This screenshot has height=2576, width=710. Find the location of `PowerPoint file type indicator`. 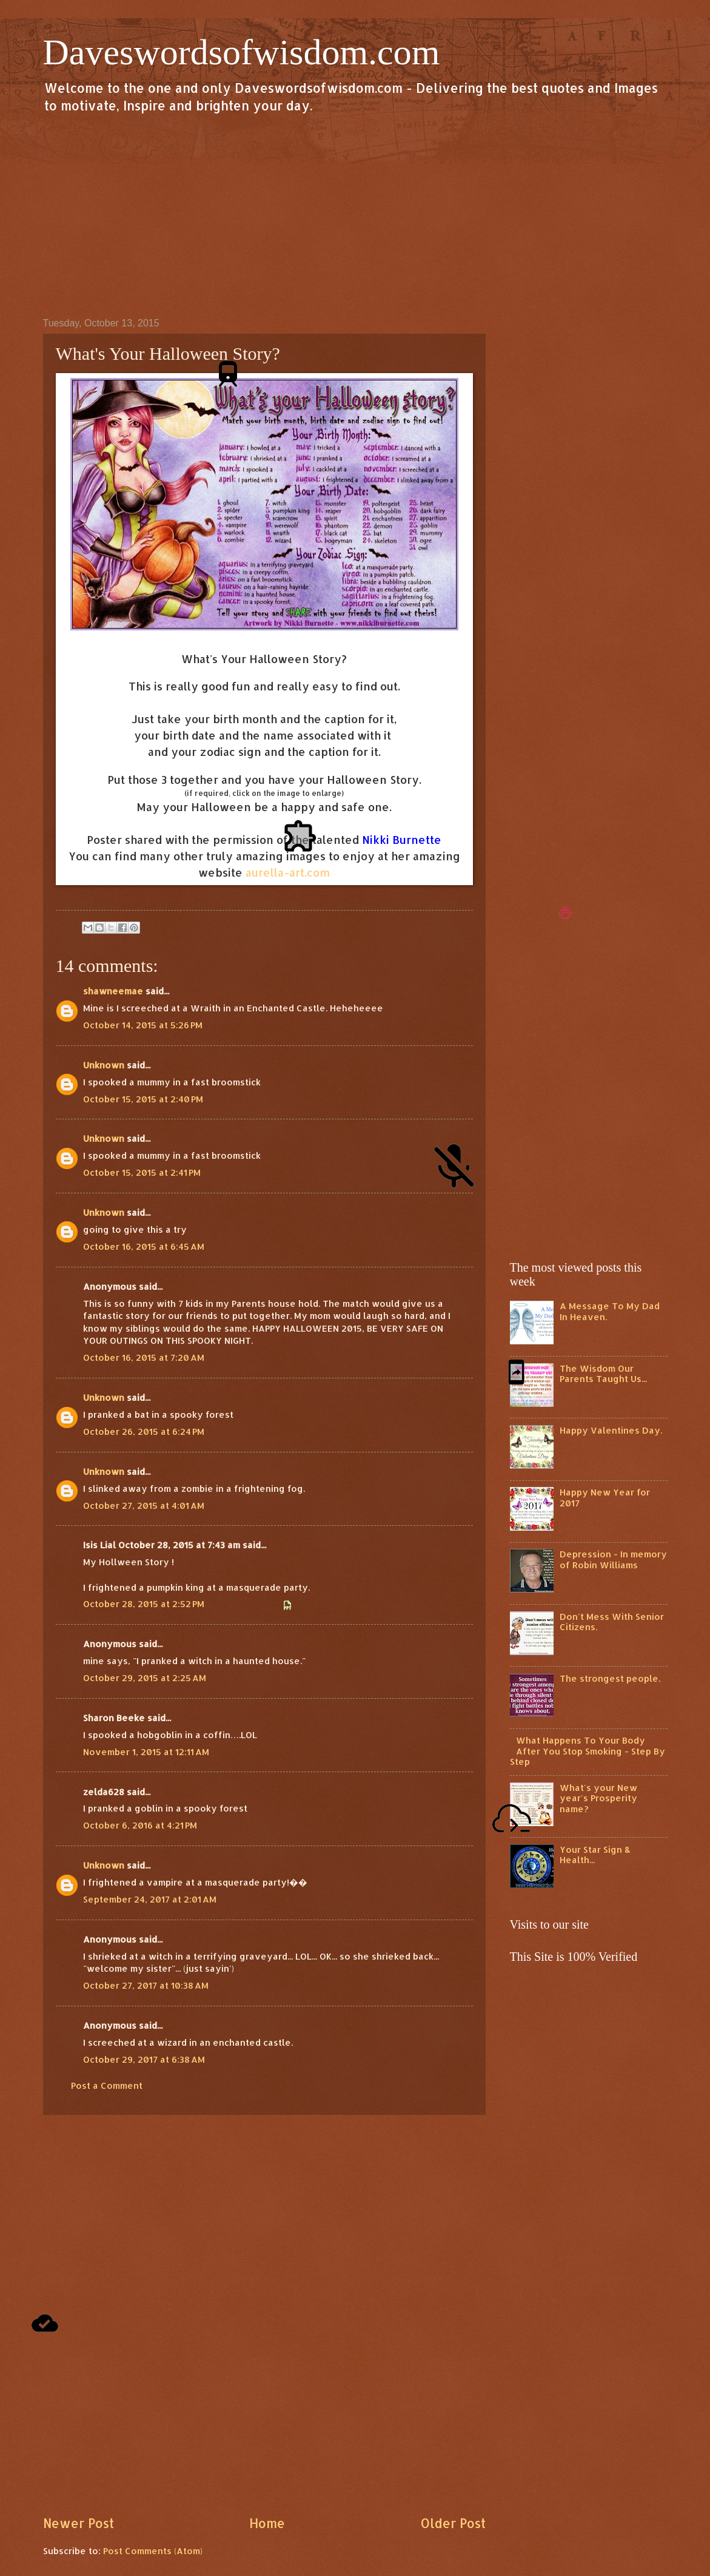

PowerPoint file type indicator is located at coordinates (287, 1605).